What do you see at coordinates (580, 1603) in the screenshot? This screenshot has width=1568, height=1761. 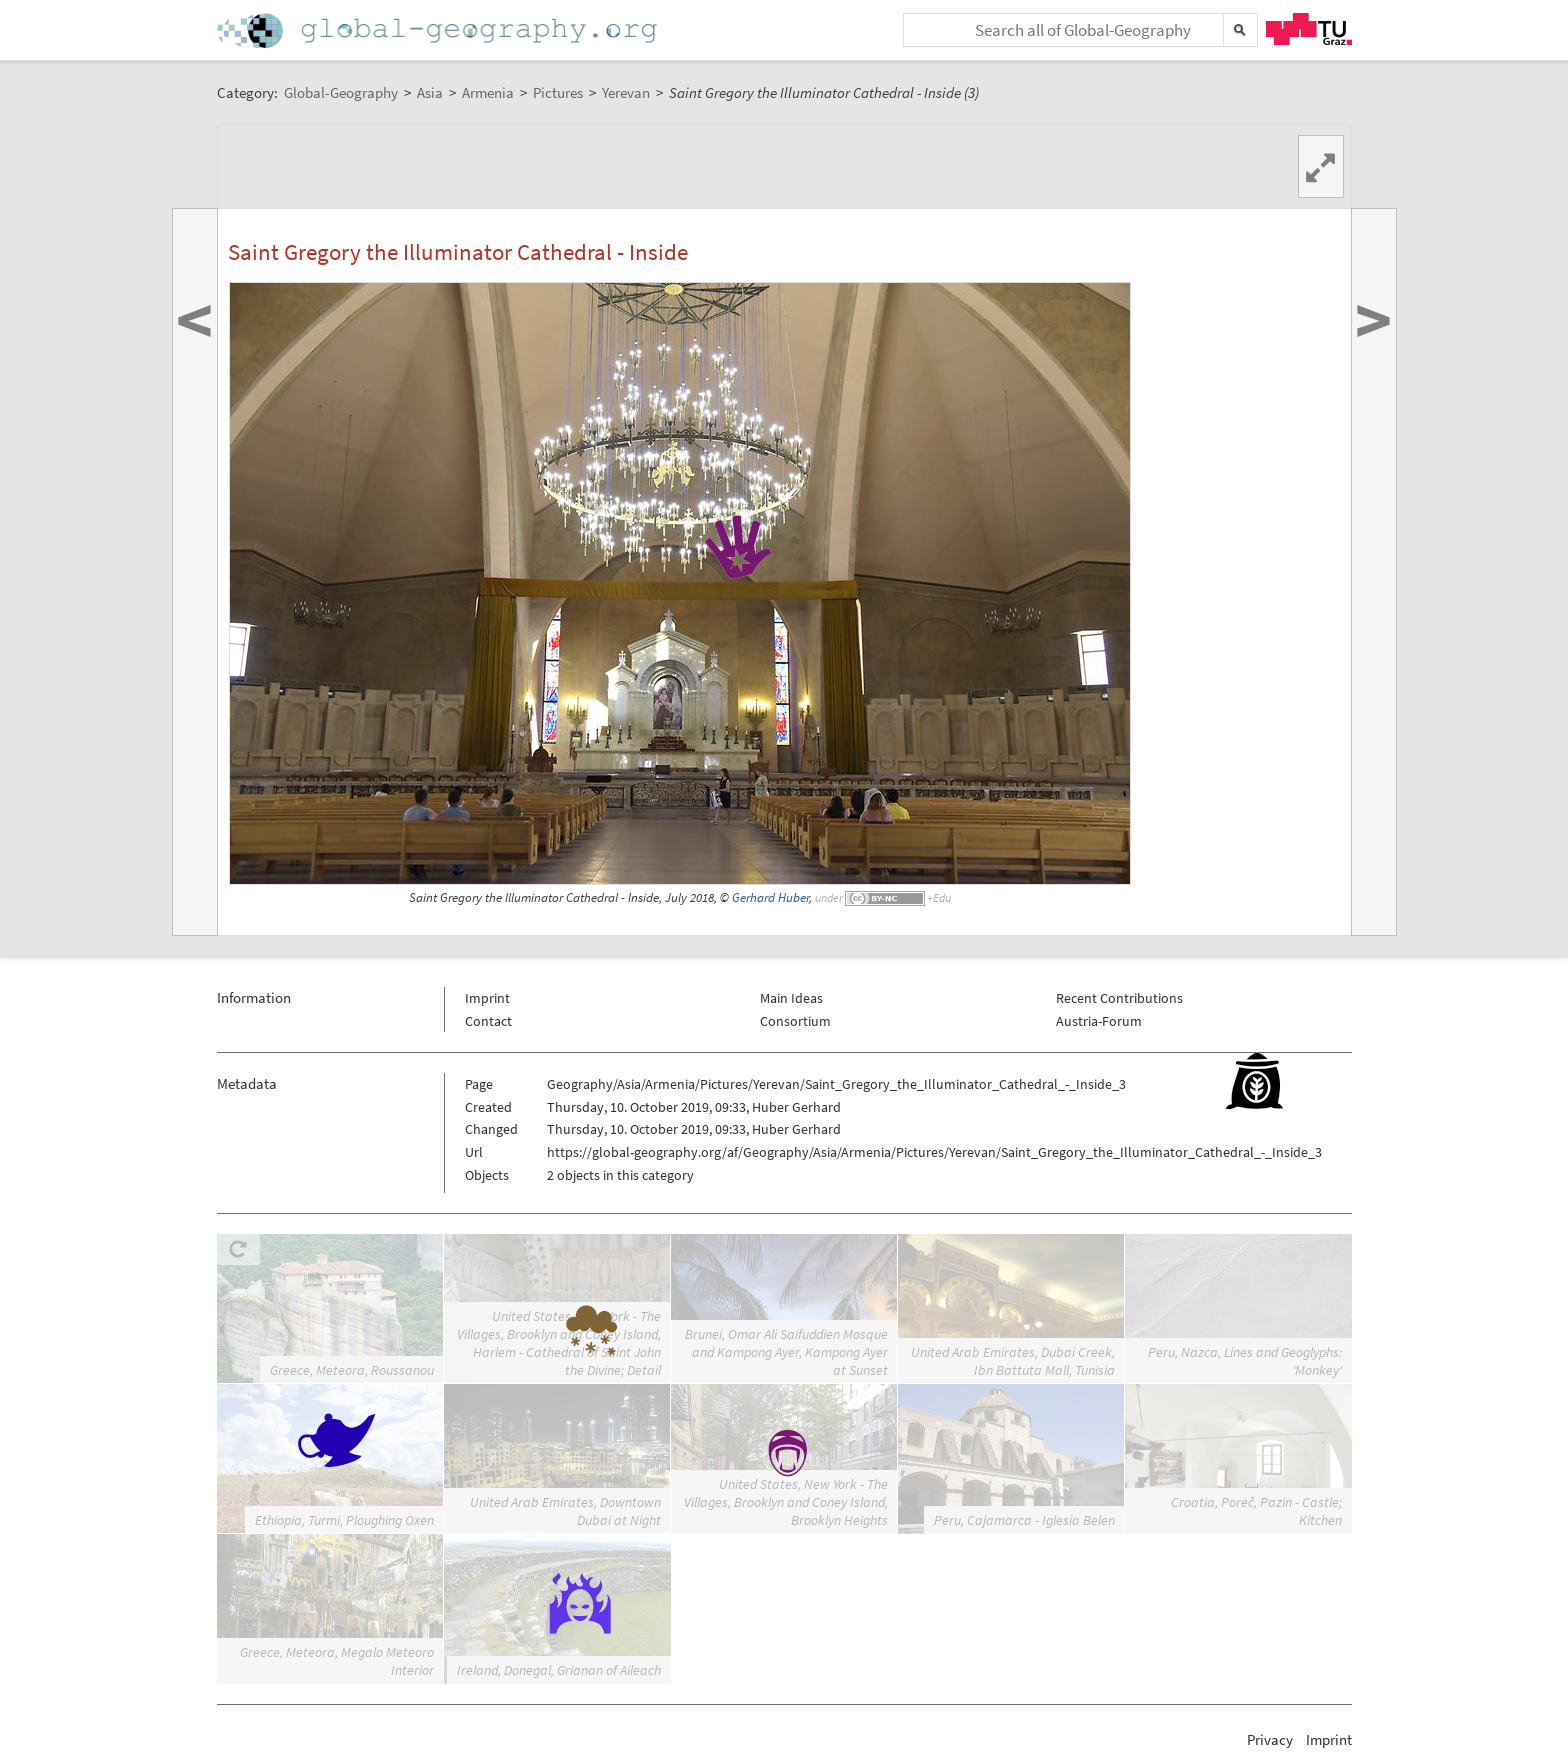 I see `pyromaniac character class or trait indicator` at bounding box center [580, 1603].